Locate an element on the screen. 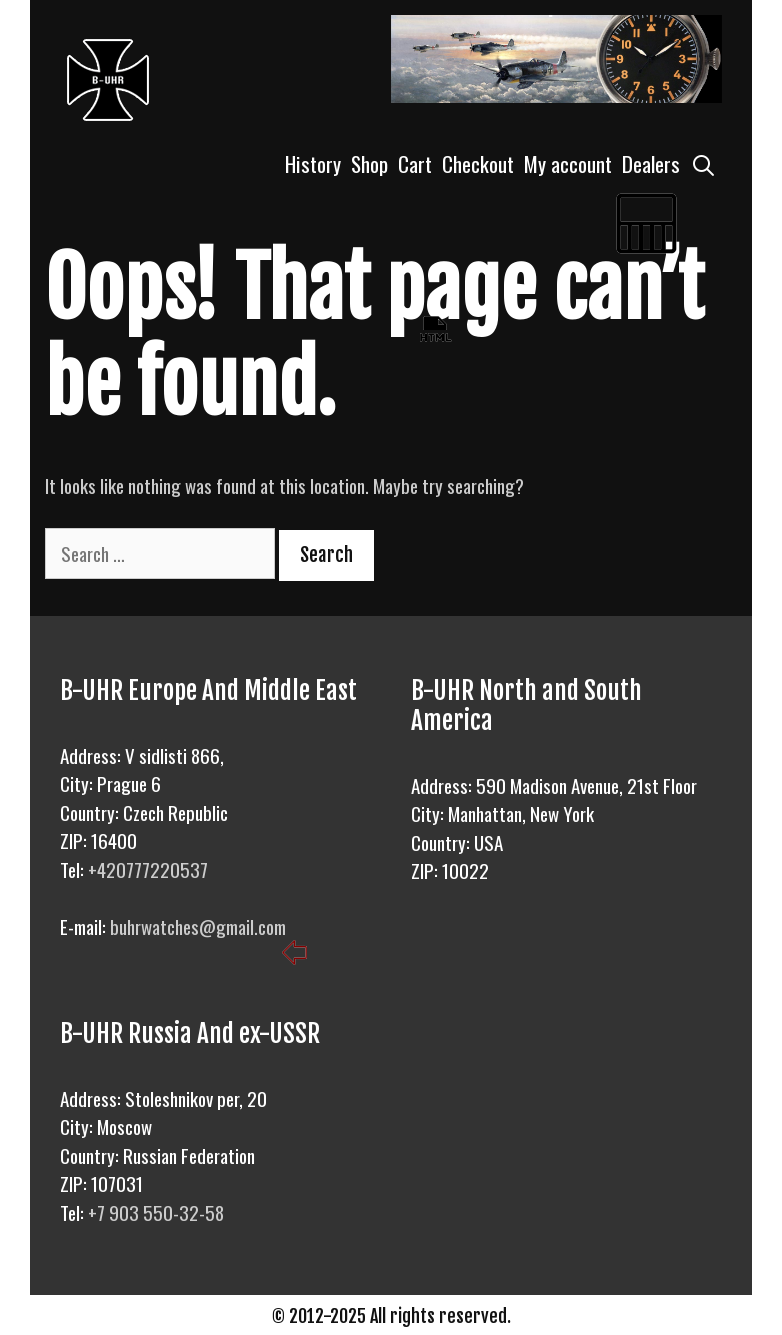 The height and width of the screenshot is (1335, 782). go back to the previous screen is located at coordinates (295, 952).